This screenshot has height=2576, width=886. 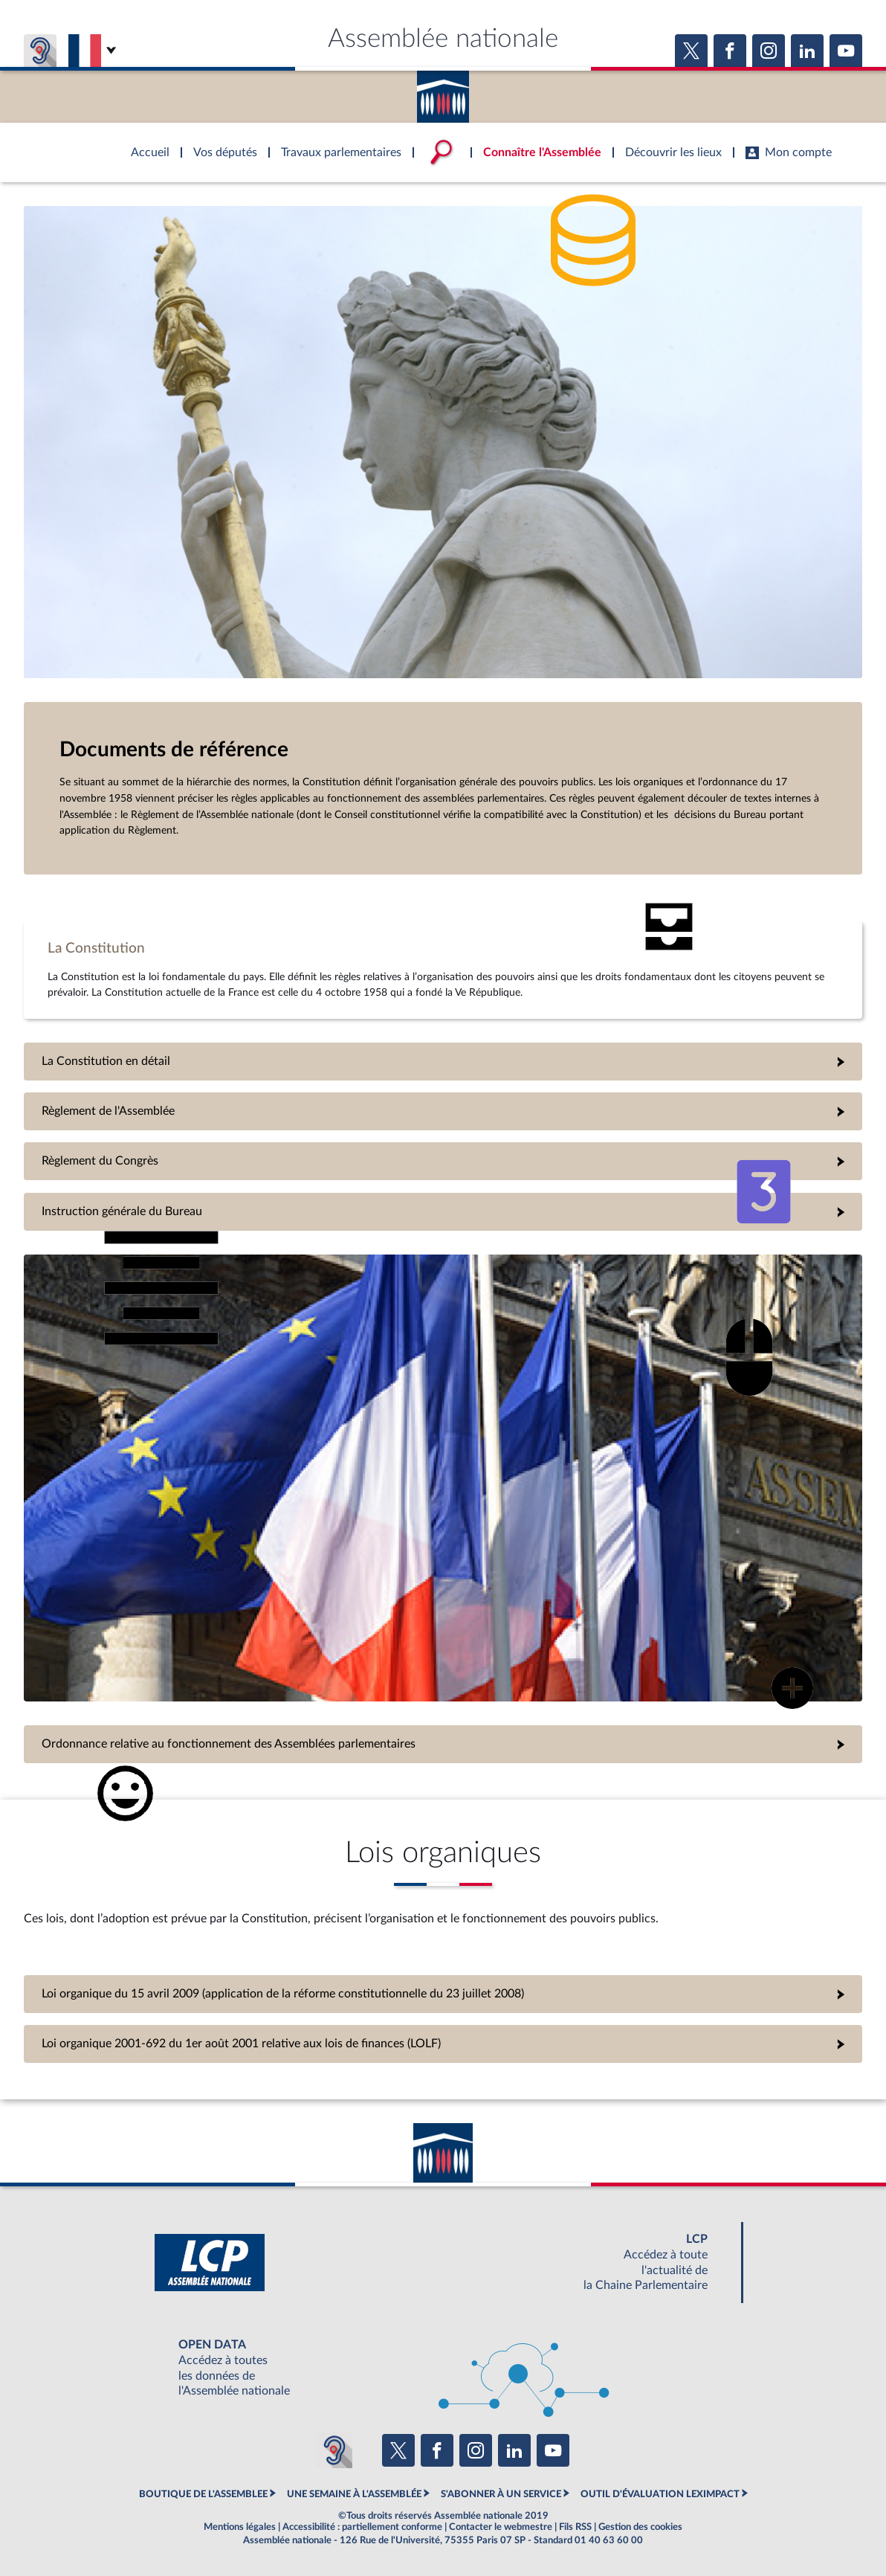 What do you see at coordinates (161, 1288) in the screenshot?
I see `center align text` at bounding box center [161, 1288].